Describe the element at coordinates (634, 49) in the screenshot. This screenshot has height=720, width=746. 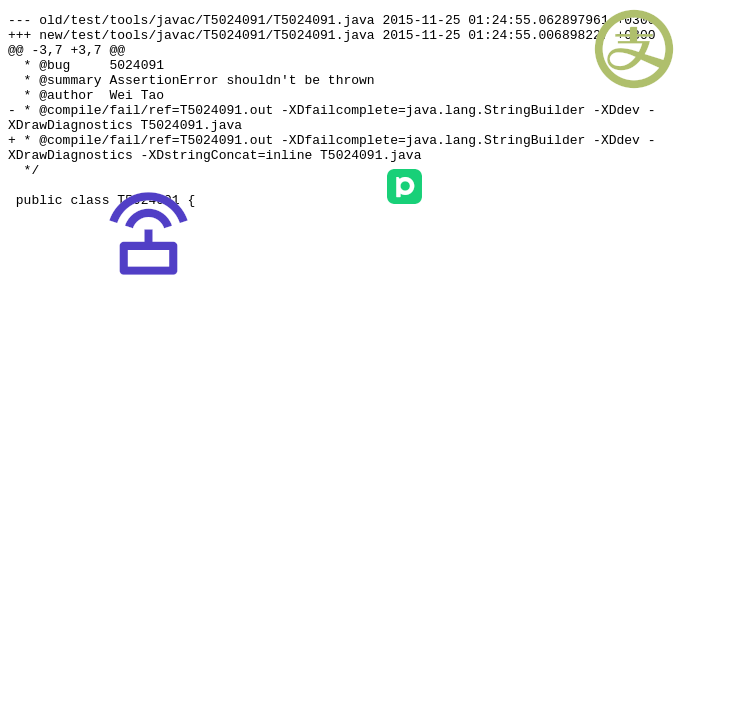
I see `pay with alipay` at that location.